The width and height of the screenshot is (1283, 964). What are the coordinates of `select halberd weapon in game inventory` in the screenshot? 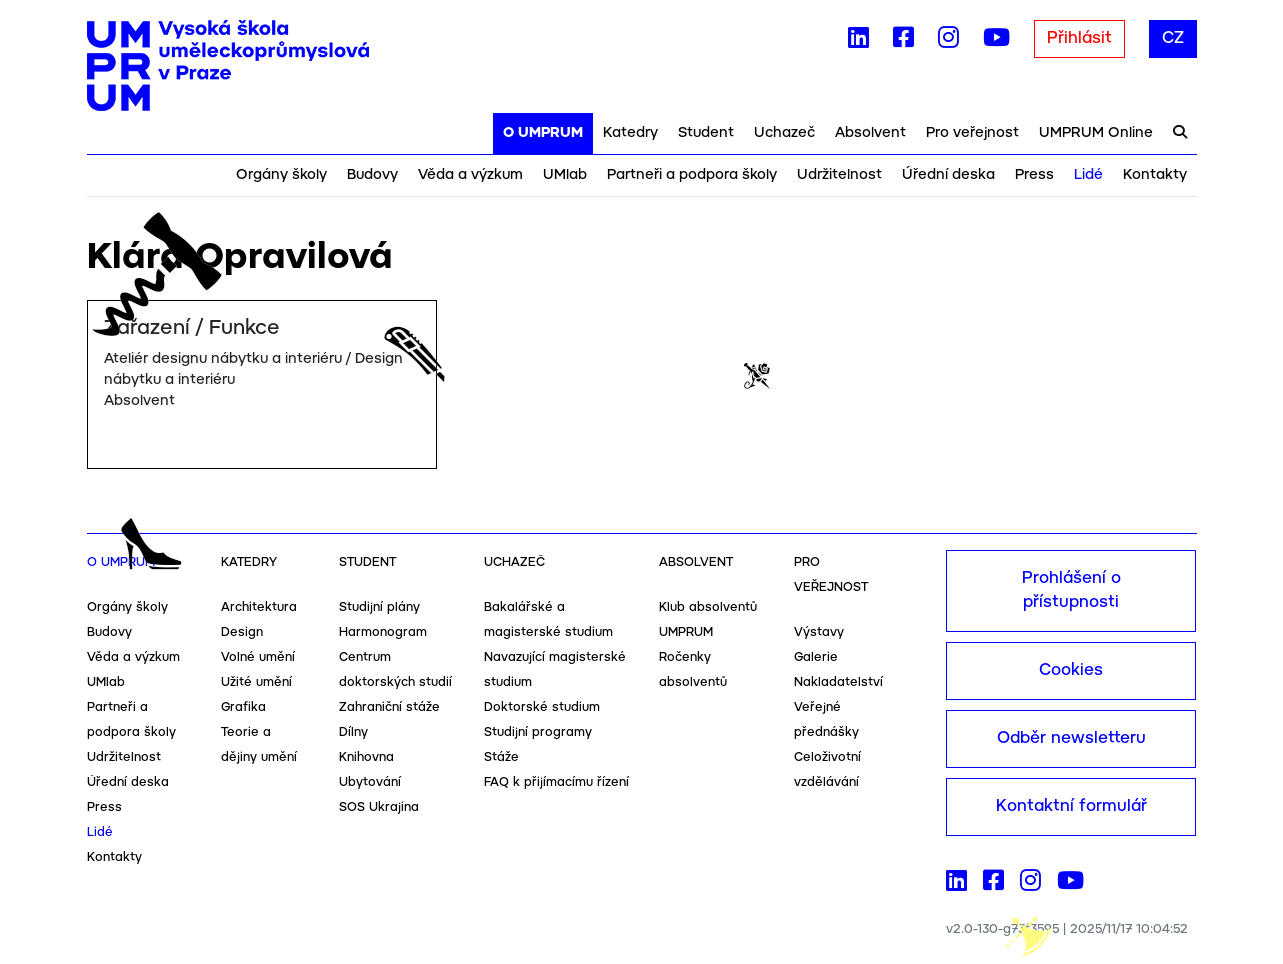 It's located at (1029, 936).